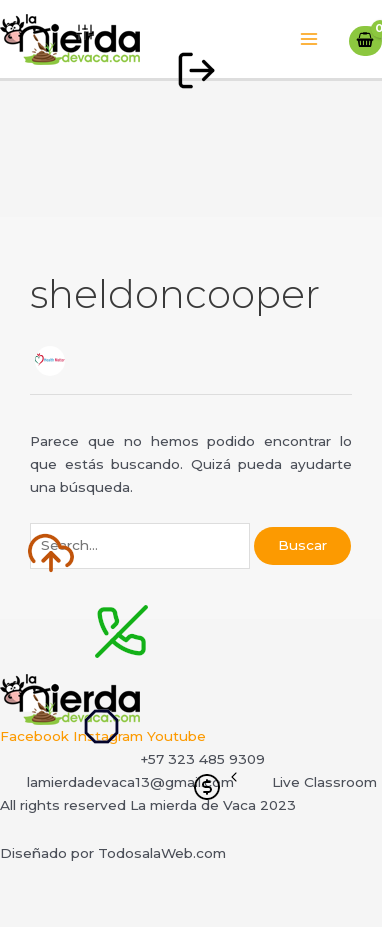  What do you see at coordinates (234, 777) in the screenshot?
I see `go back to the previous screen` at bounding box center [234, 777].